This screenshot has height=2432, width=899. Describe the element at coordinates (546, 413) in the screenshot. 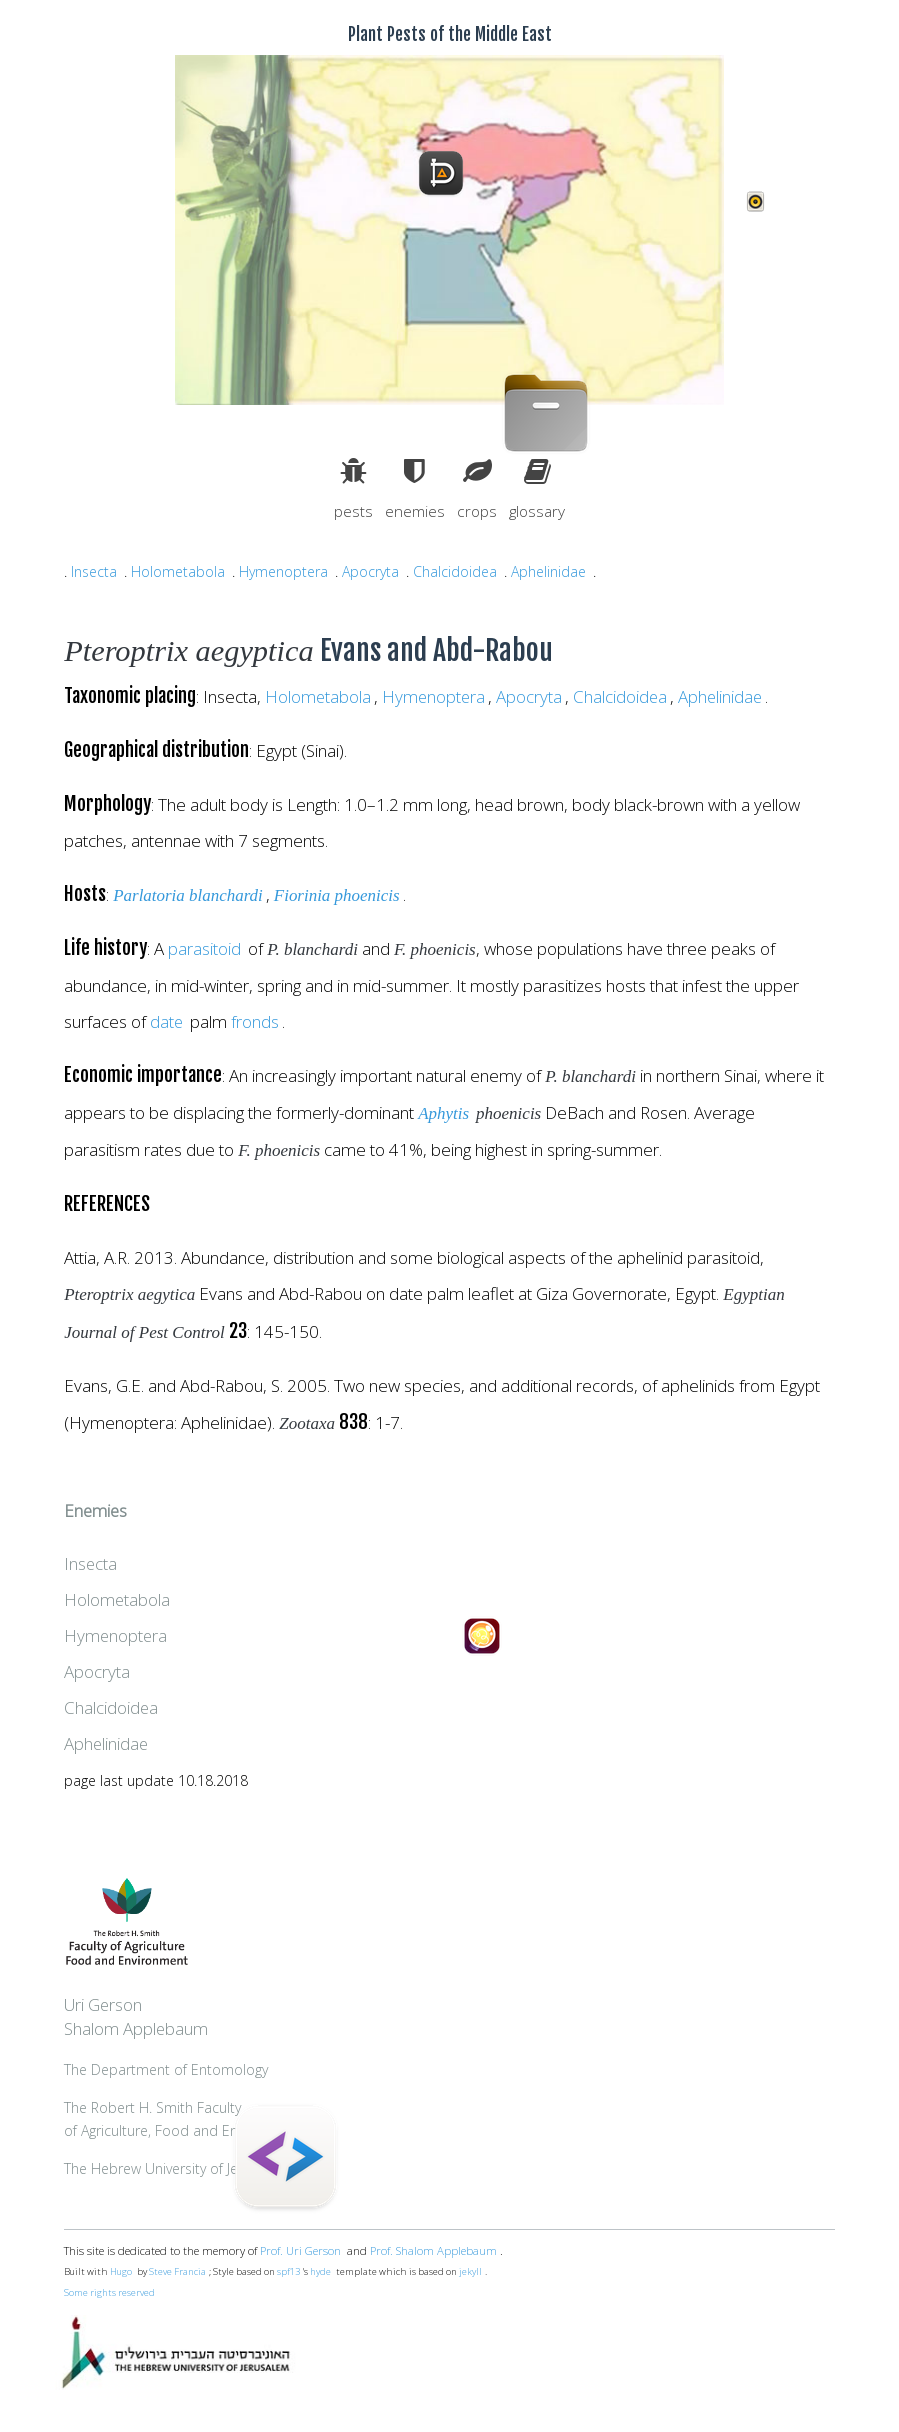

I see `open the file manager application` at that location.